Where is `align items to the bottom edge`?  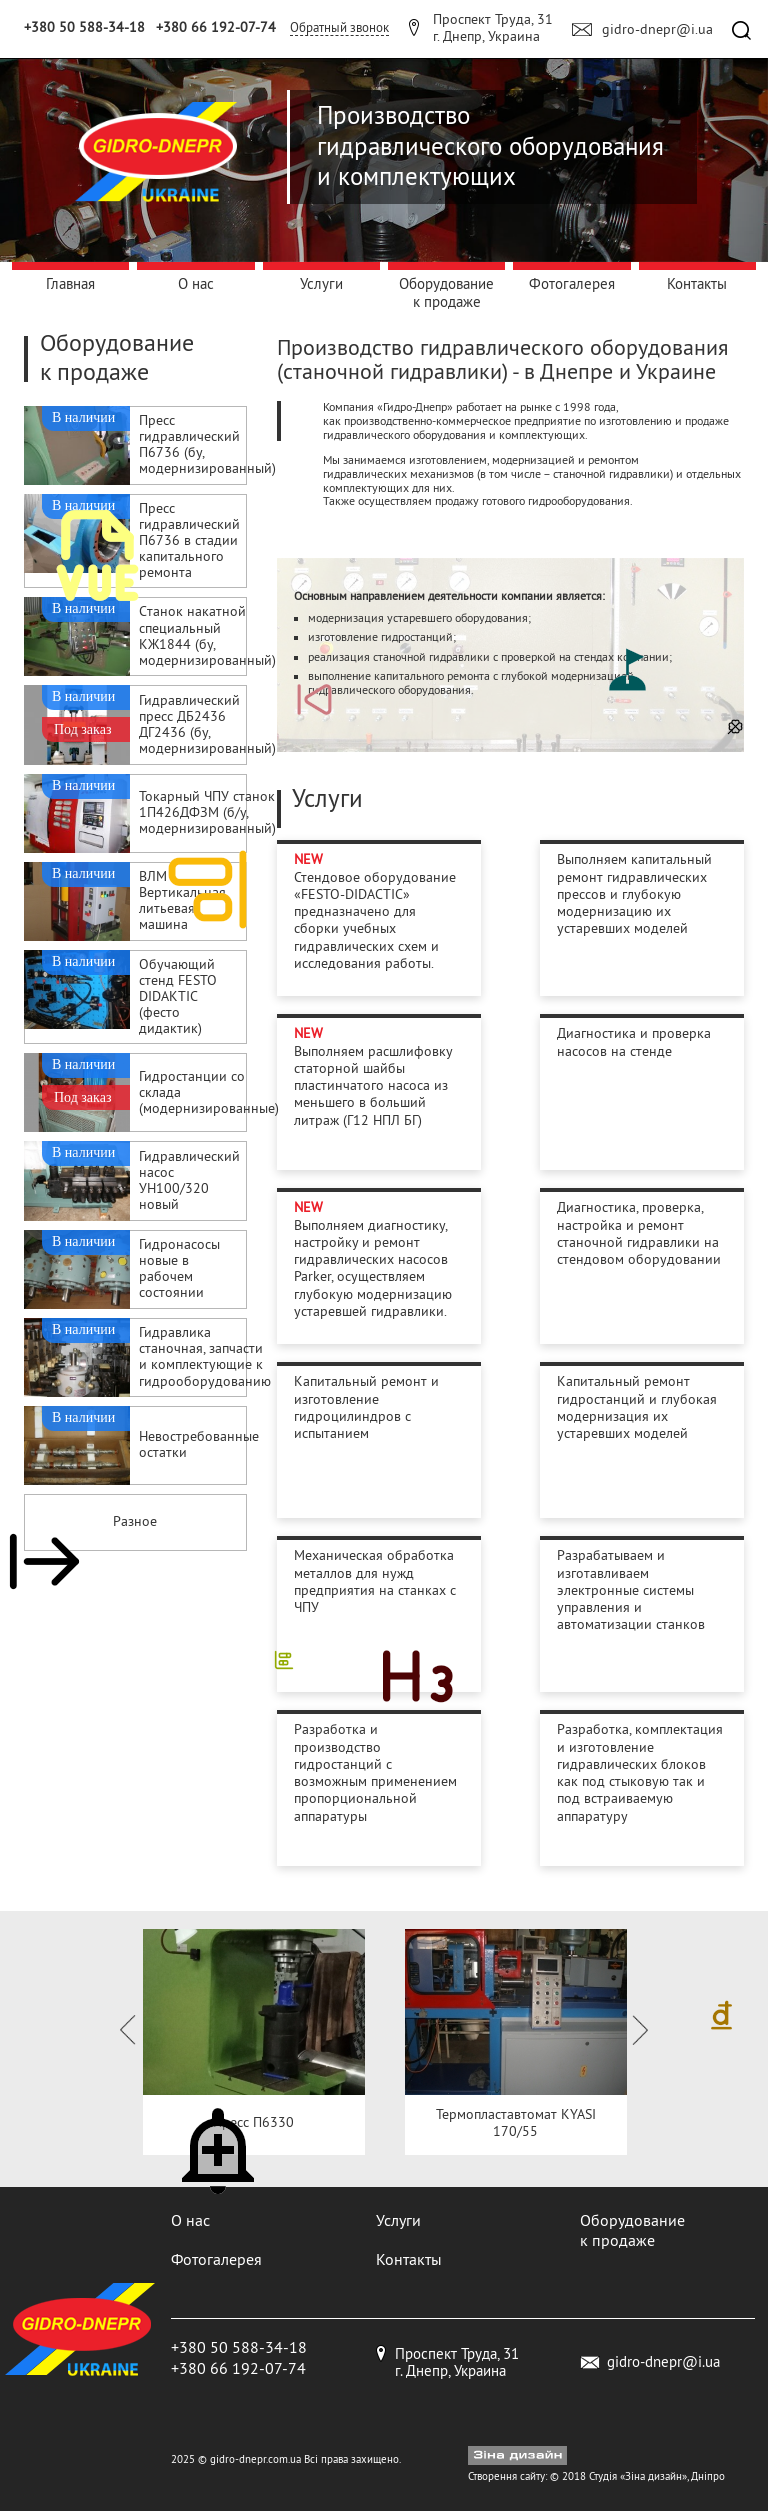
align items to the bottom edge is located at coordinates (207, 889).